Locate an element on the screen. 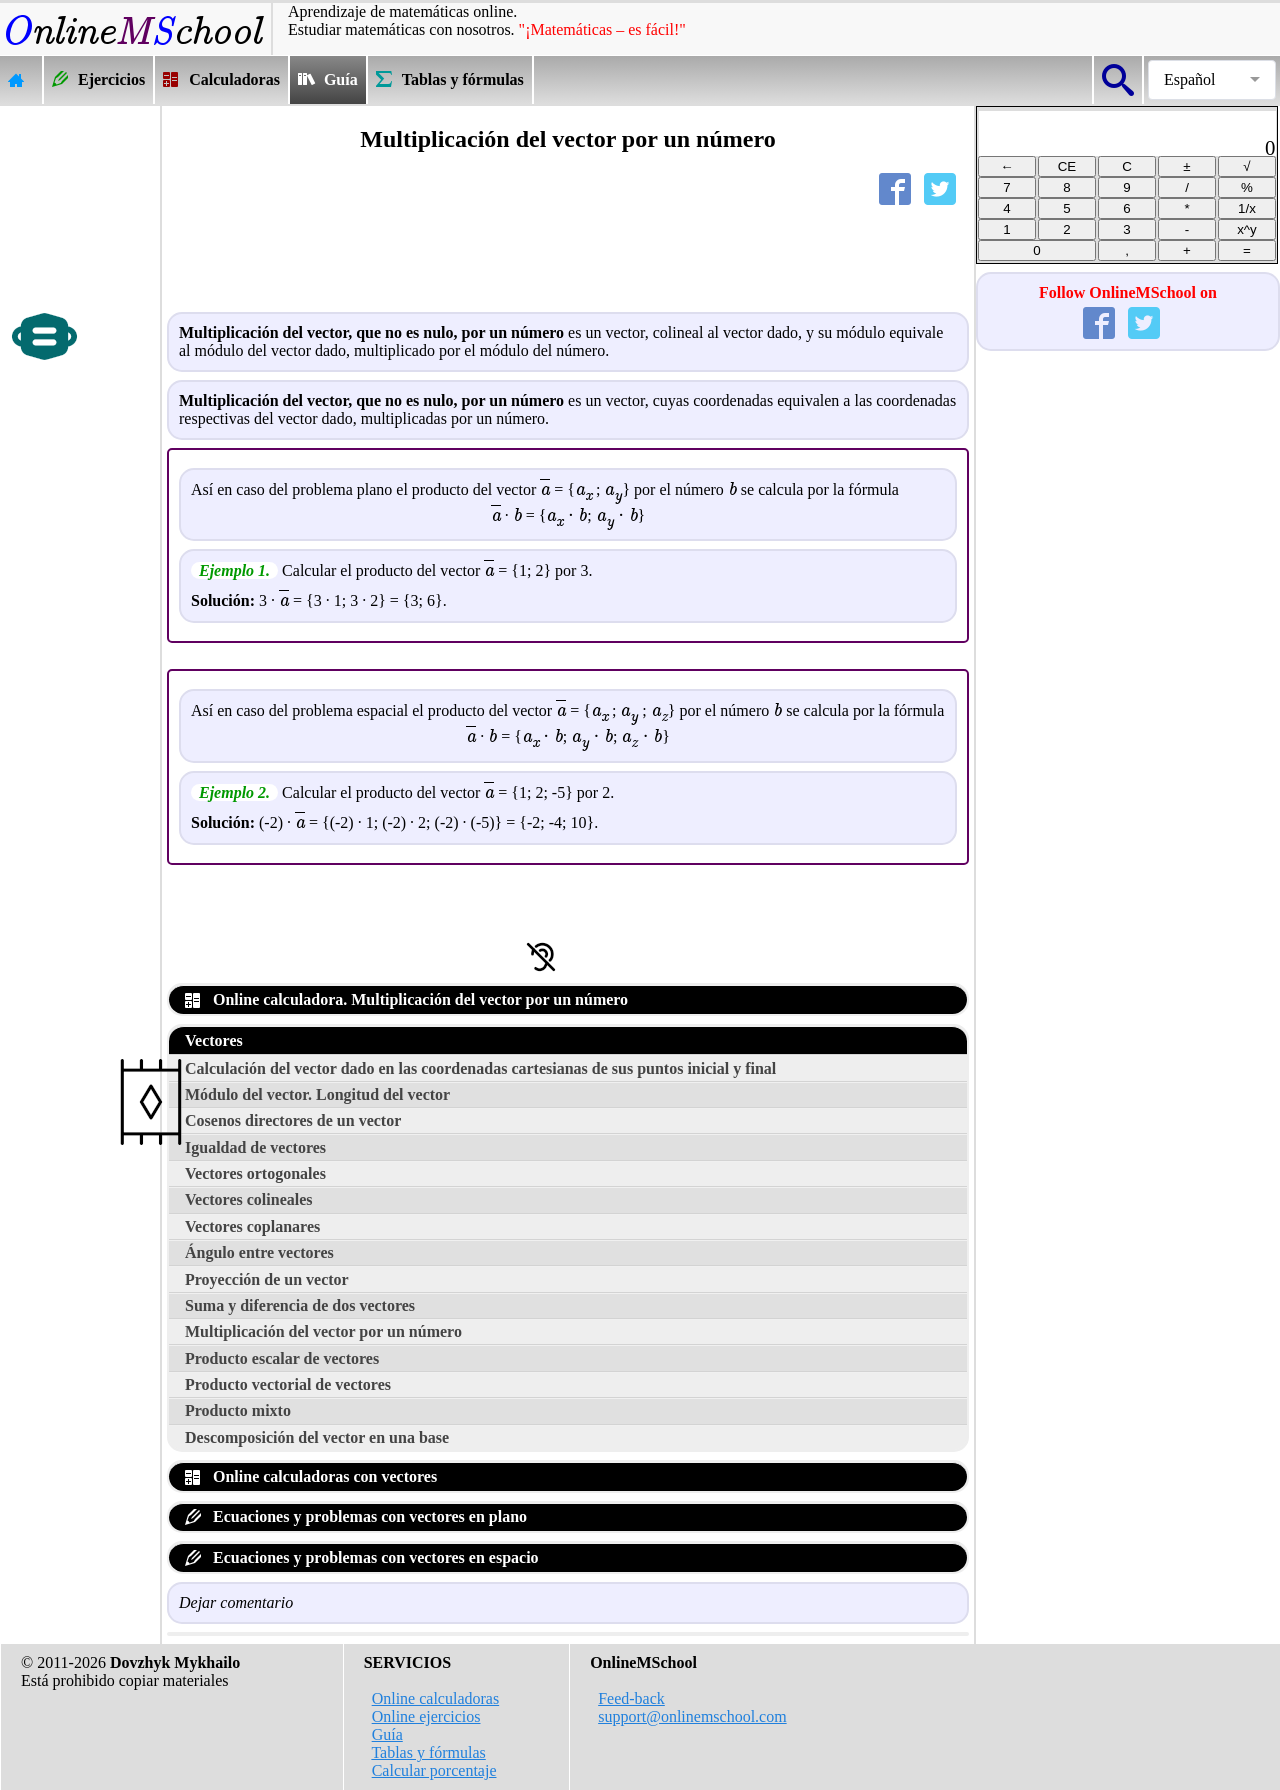 Image resolution: width=1280 pixels, height=1790 pixels. mute audio or disable listening is located at coordinates (541, 957).